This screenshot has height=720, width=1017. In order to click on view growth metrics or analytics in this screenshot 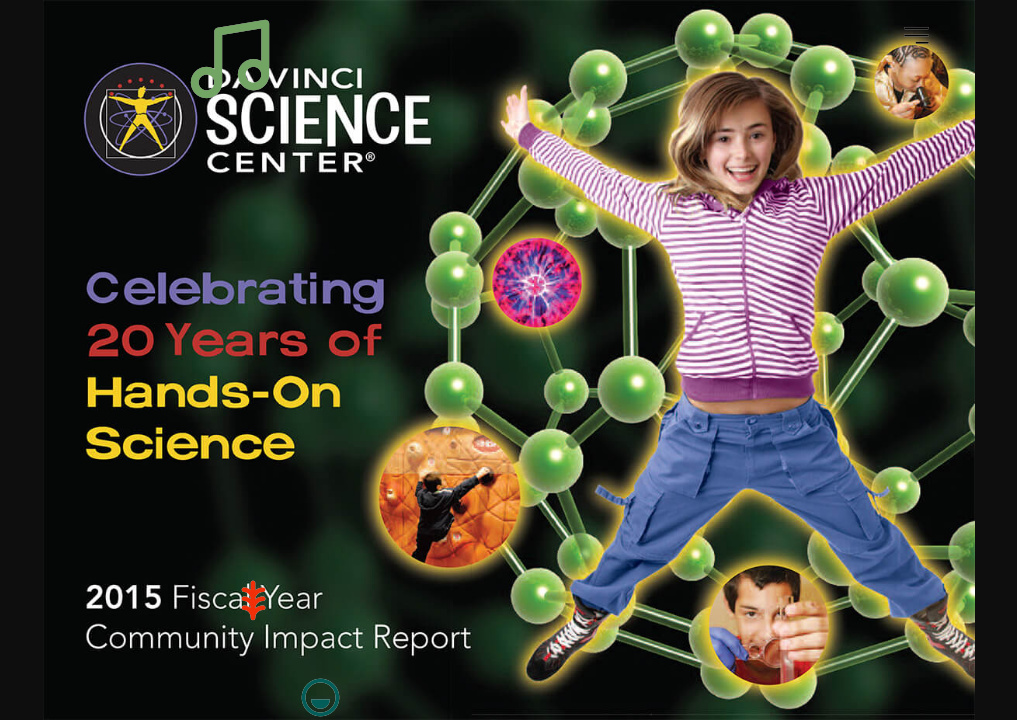, I will do `click(253, 601)`.